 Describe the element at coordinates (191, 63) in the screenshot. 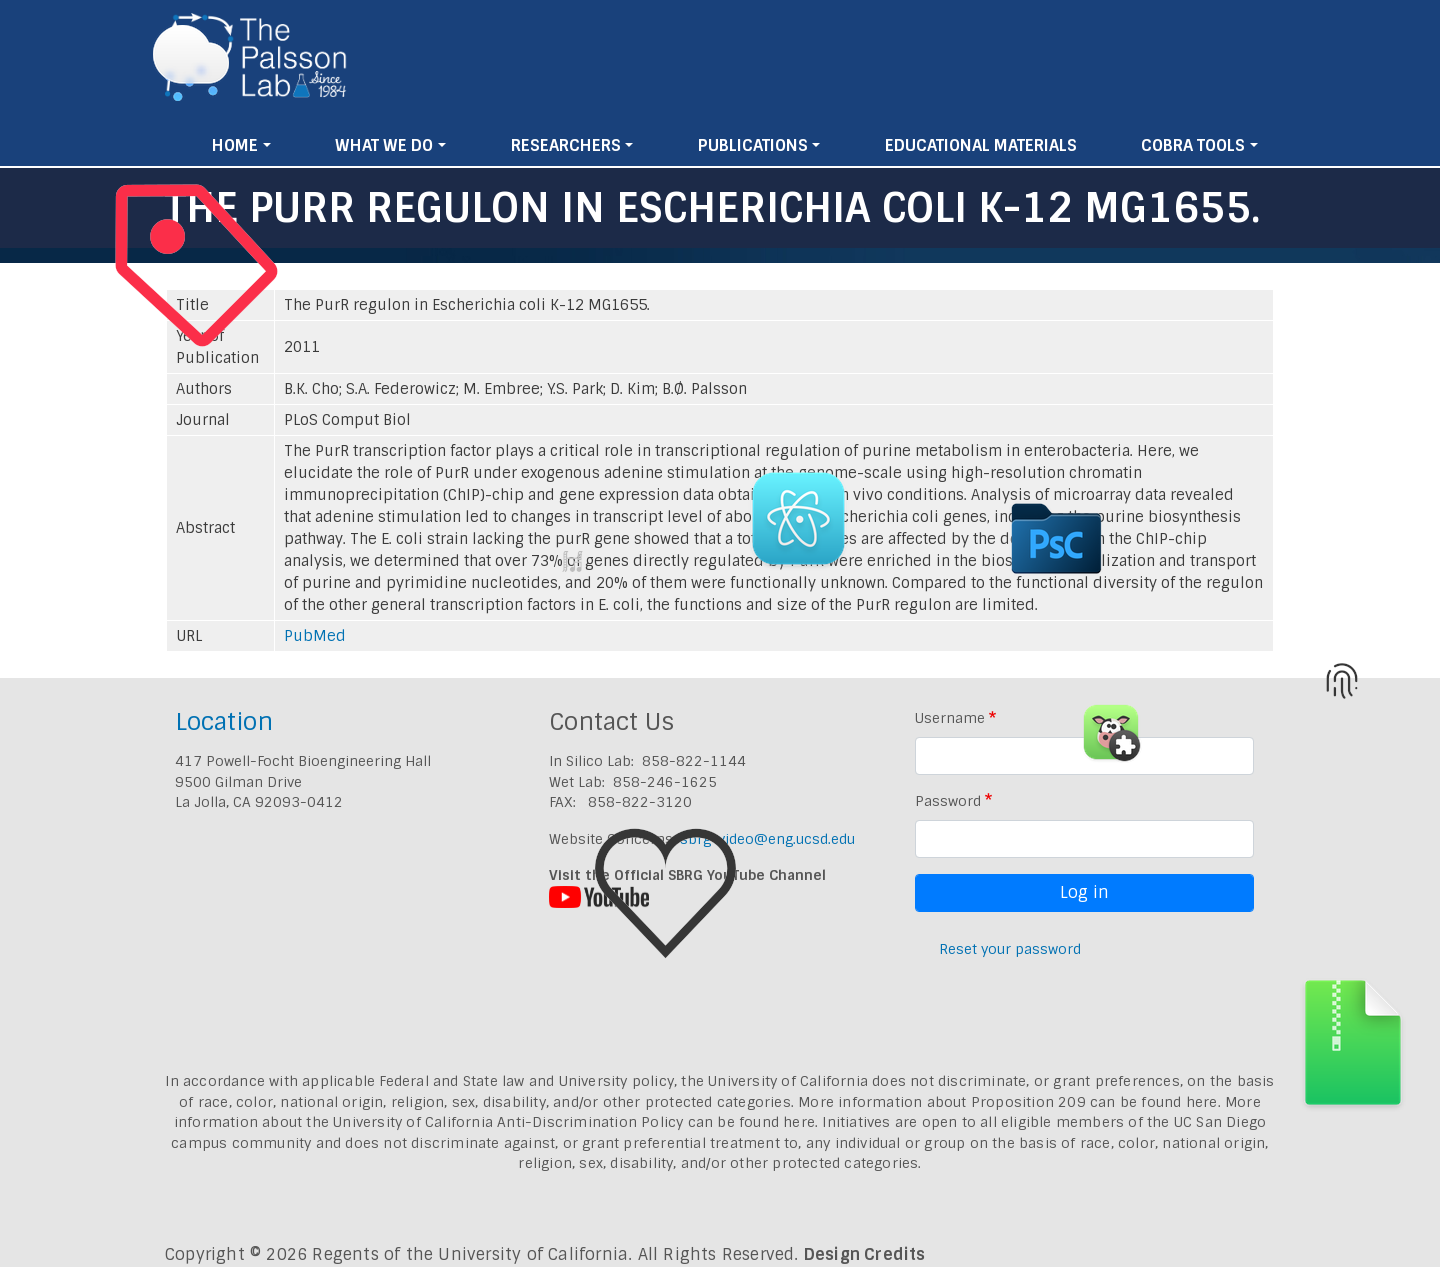

I see `indicates freezing rain weather conditions` at that location.